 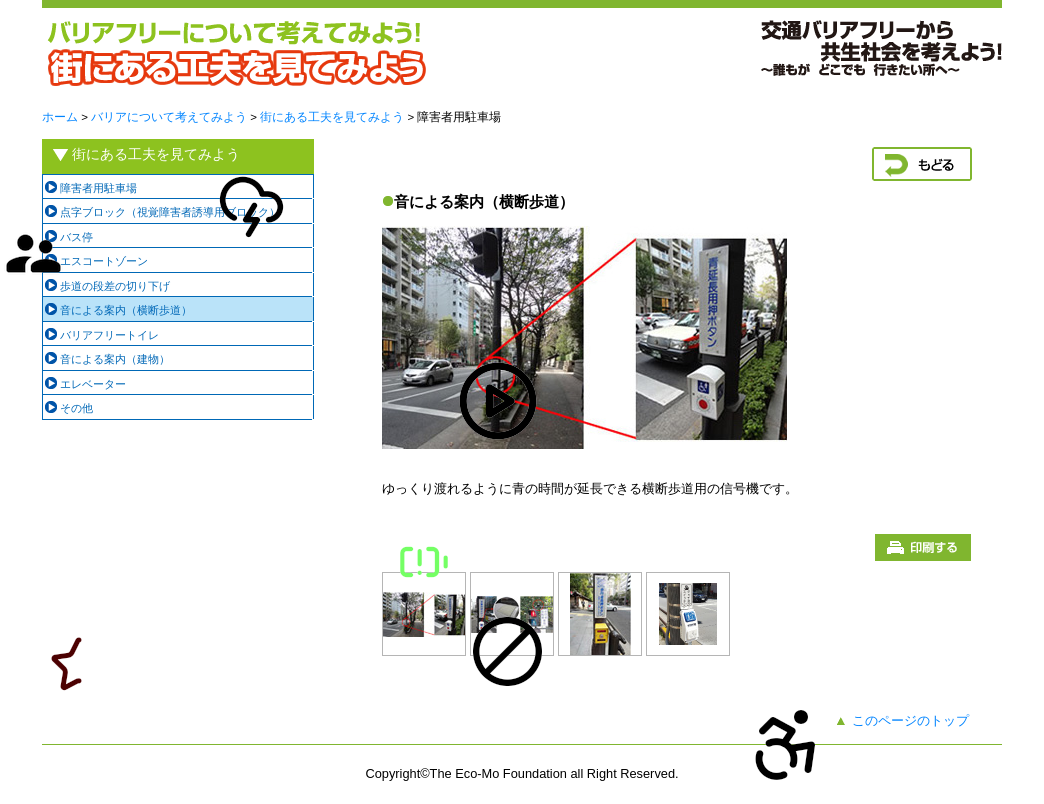 I want to click on indicates a partial or half-star rating, so click(x=79, y=665).